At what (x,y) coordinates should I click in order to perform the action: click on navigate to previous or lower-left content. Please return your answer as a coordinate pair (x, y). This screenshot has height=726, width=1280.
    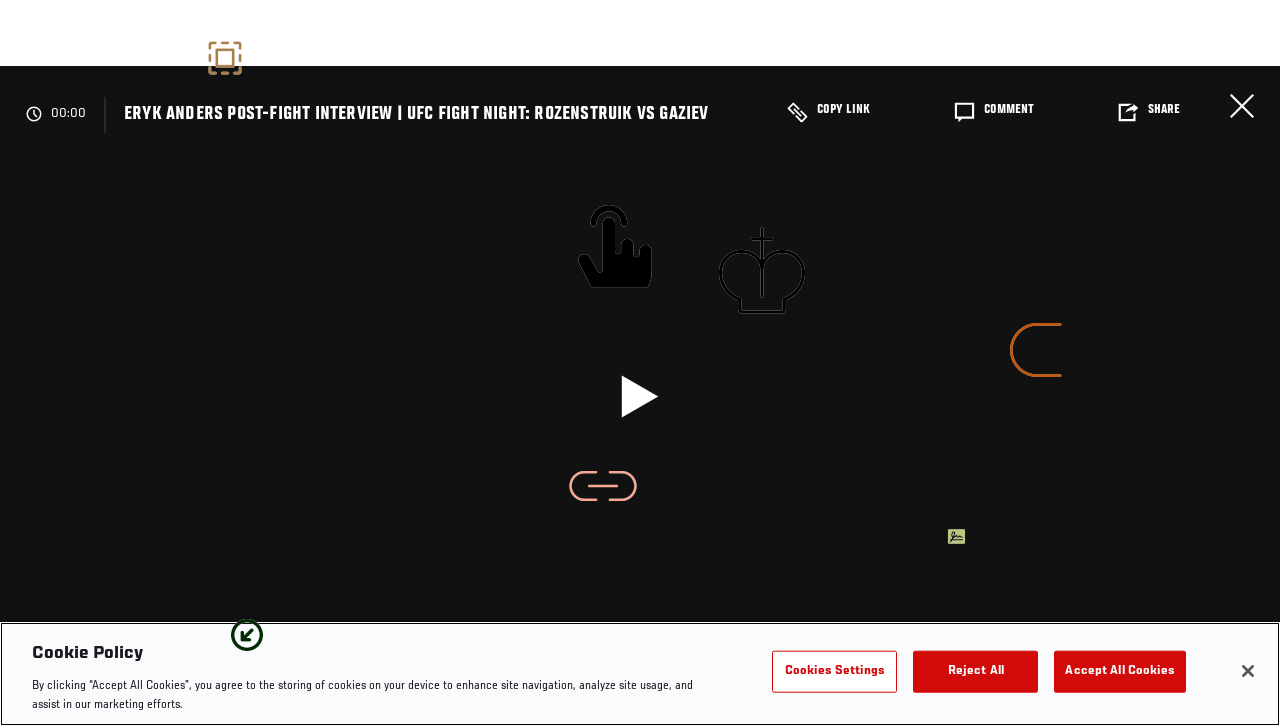
    Looking at the image, I should click on (247, 635).